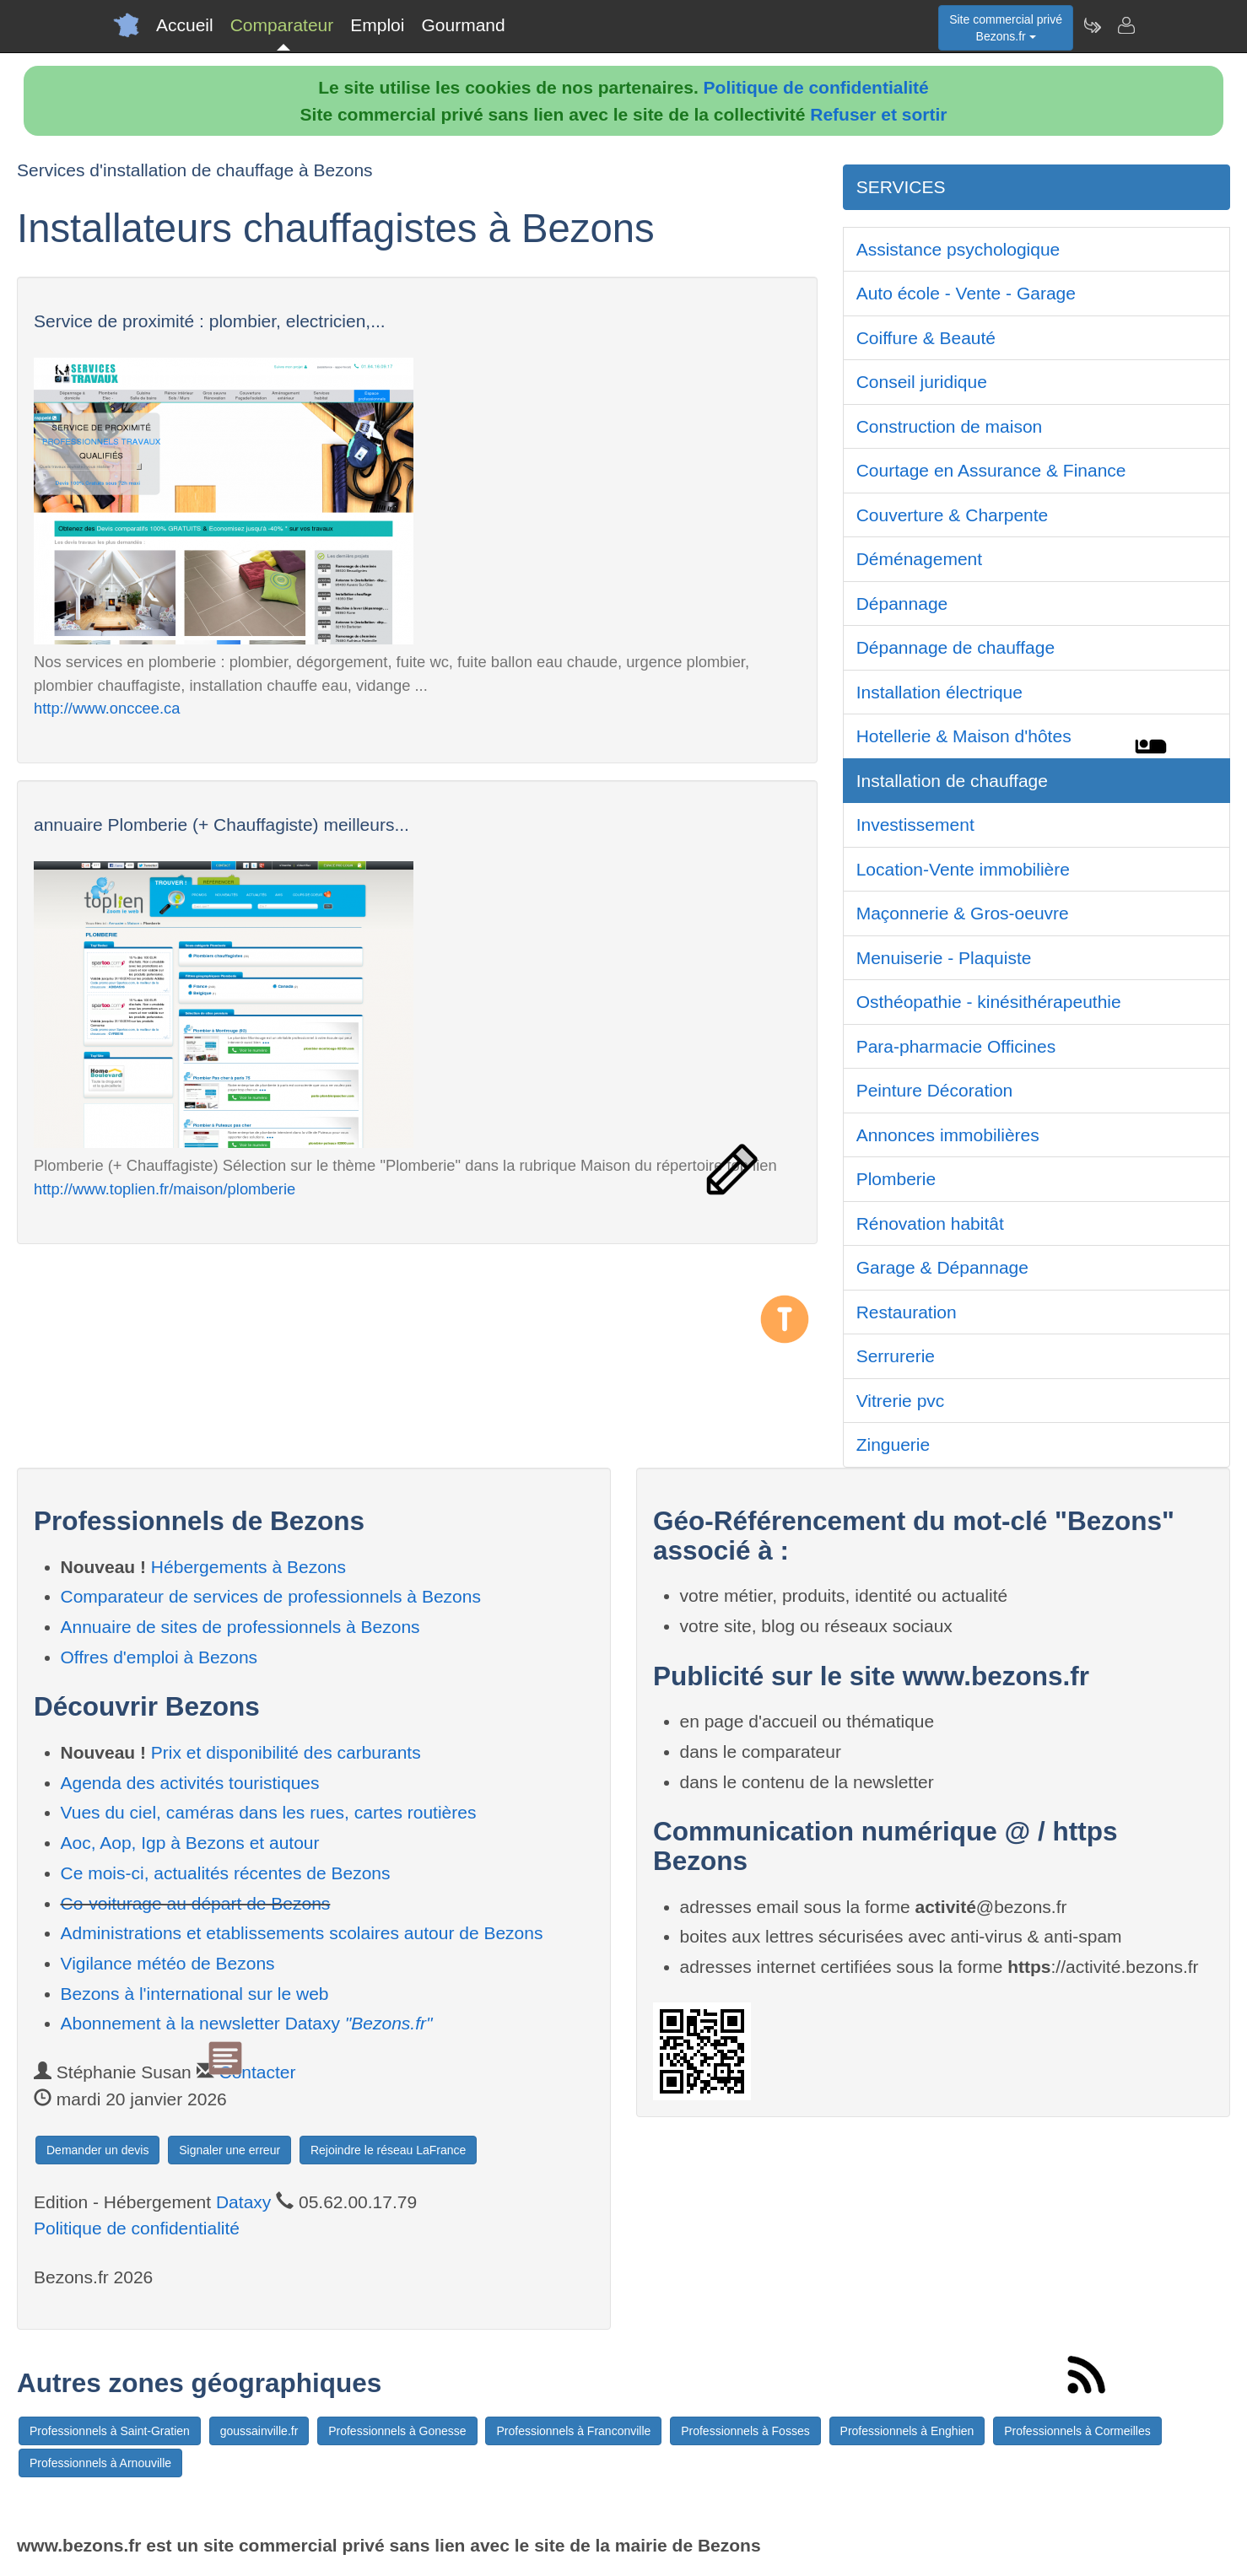 This screenshot has width=1247, height=2576. What do you see at coordinates (1087, 2374) in the screenshot?
I see `subscribe to RSS feed updates` at bounding box center [1087, 2374].